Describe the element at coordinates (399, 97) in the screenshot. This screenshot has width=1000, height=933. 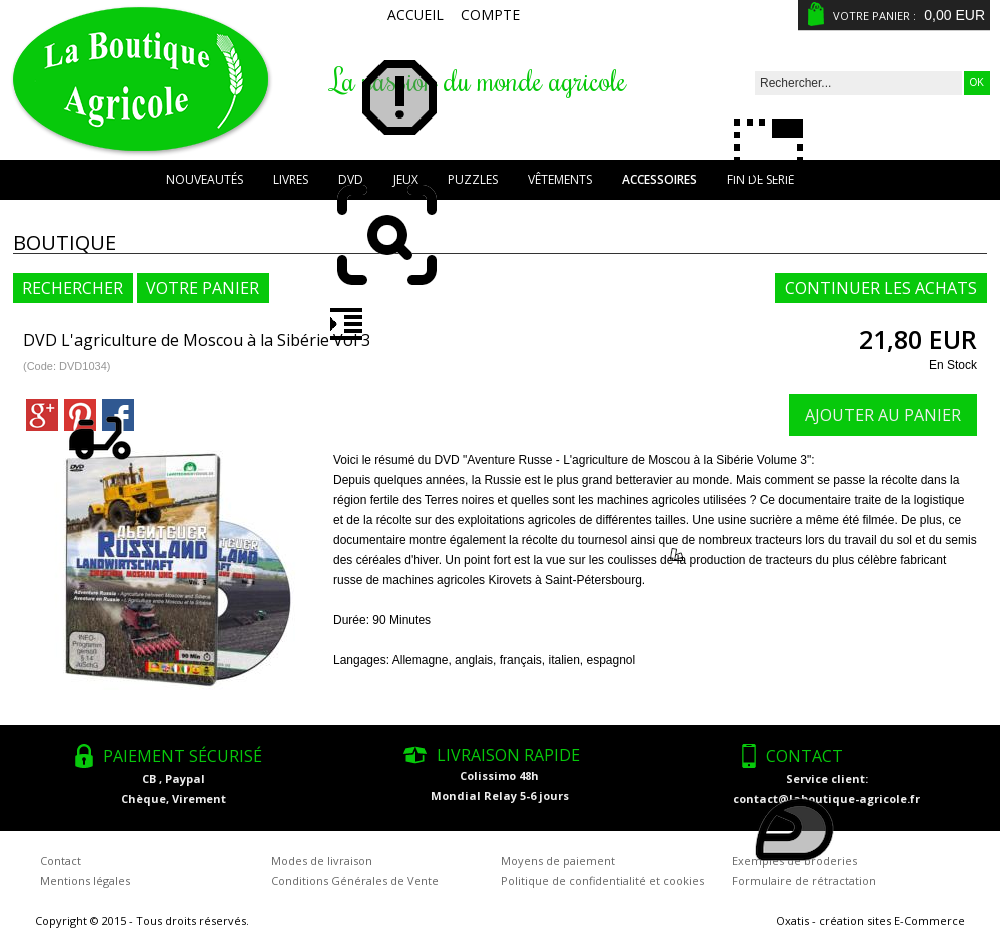
I see `report inappropriate content or behavior` at that location.